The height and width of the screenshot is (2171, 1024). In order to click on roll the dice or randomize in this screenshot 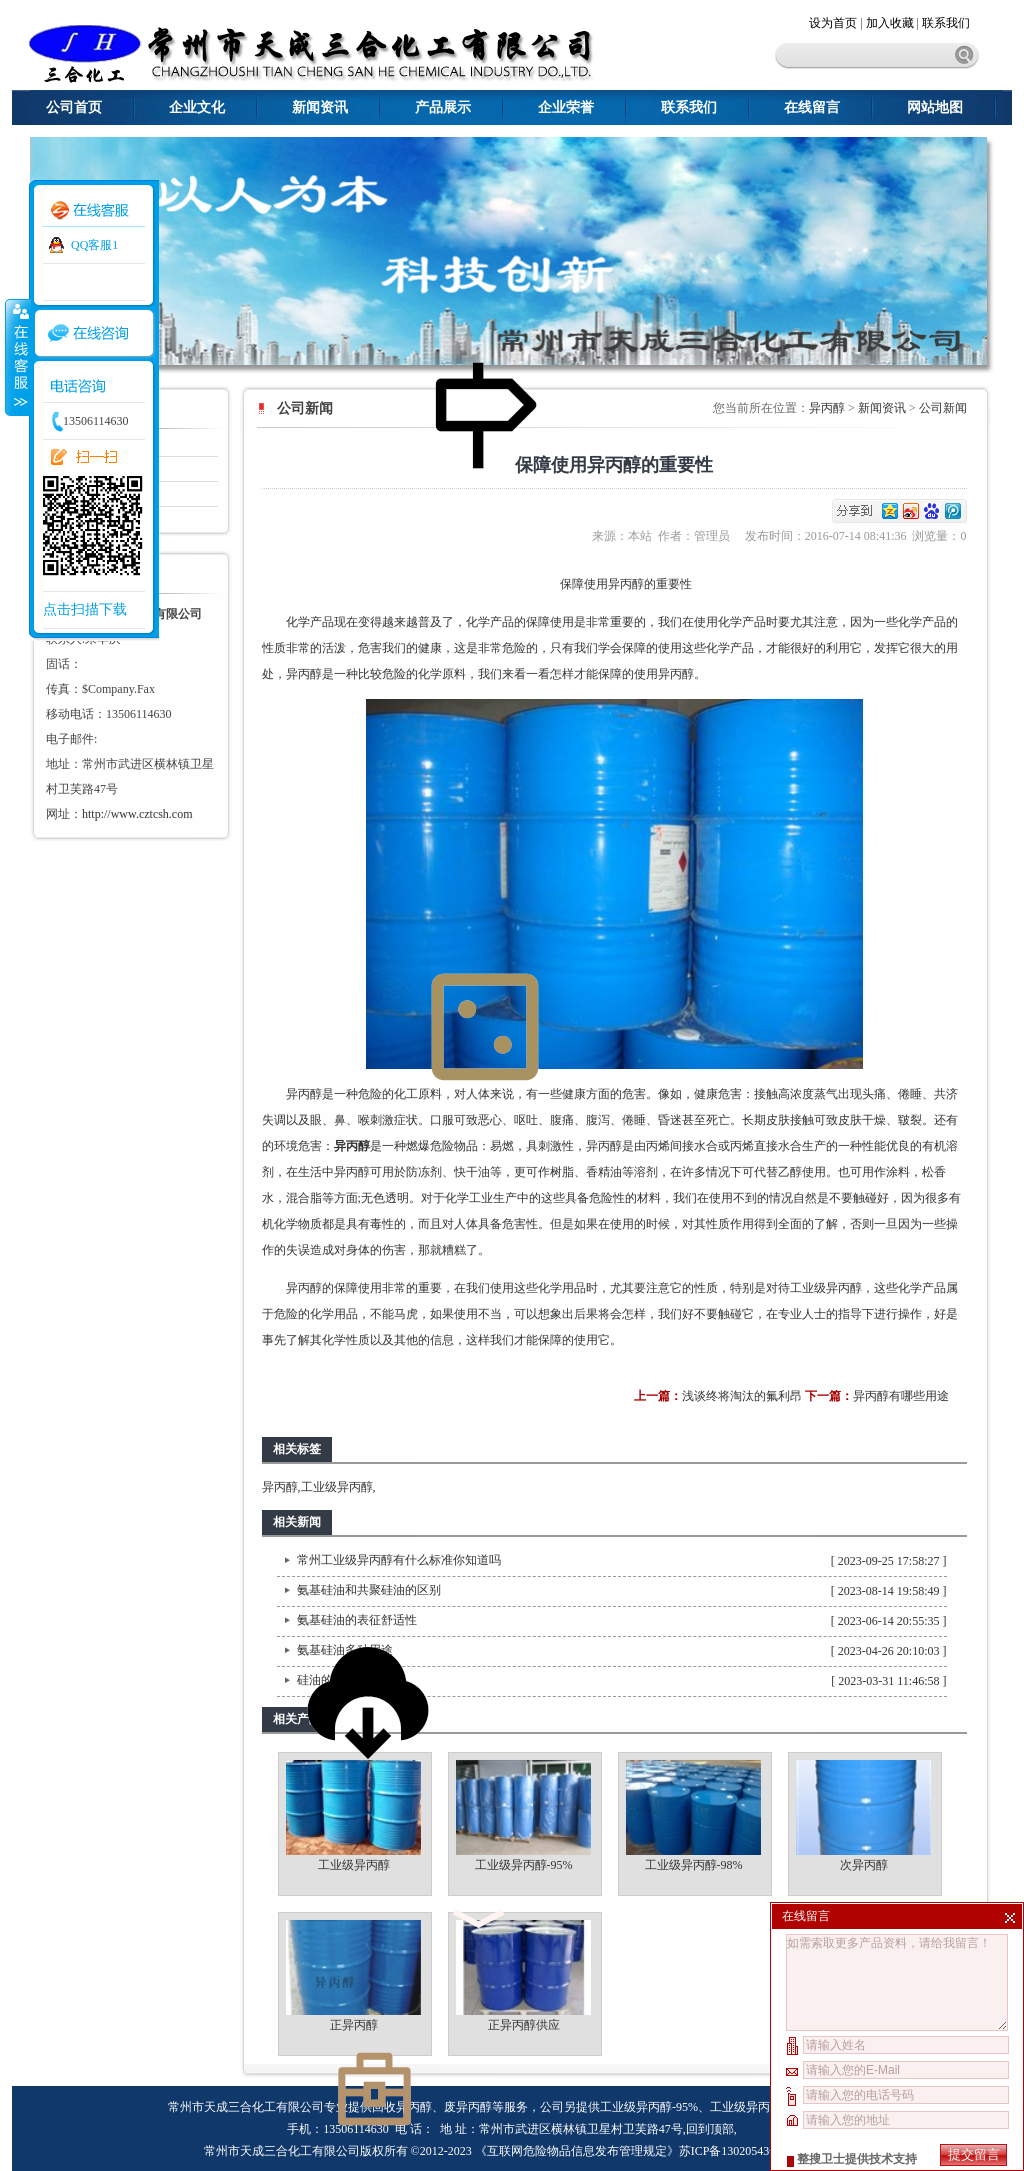, I will do `click(485, 1027)`.